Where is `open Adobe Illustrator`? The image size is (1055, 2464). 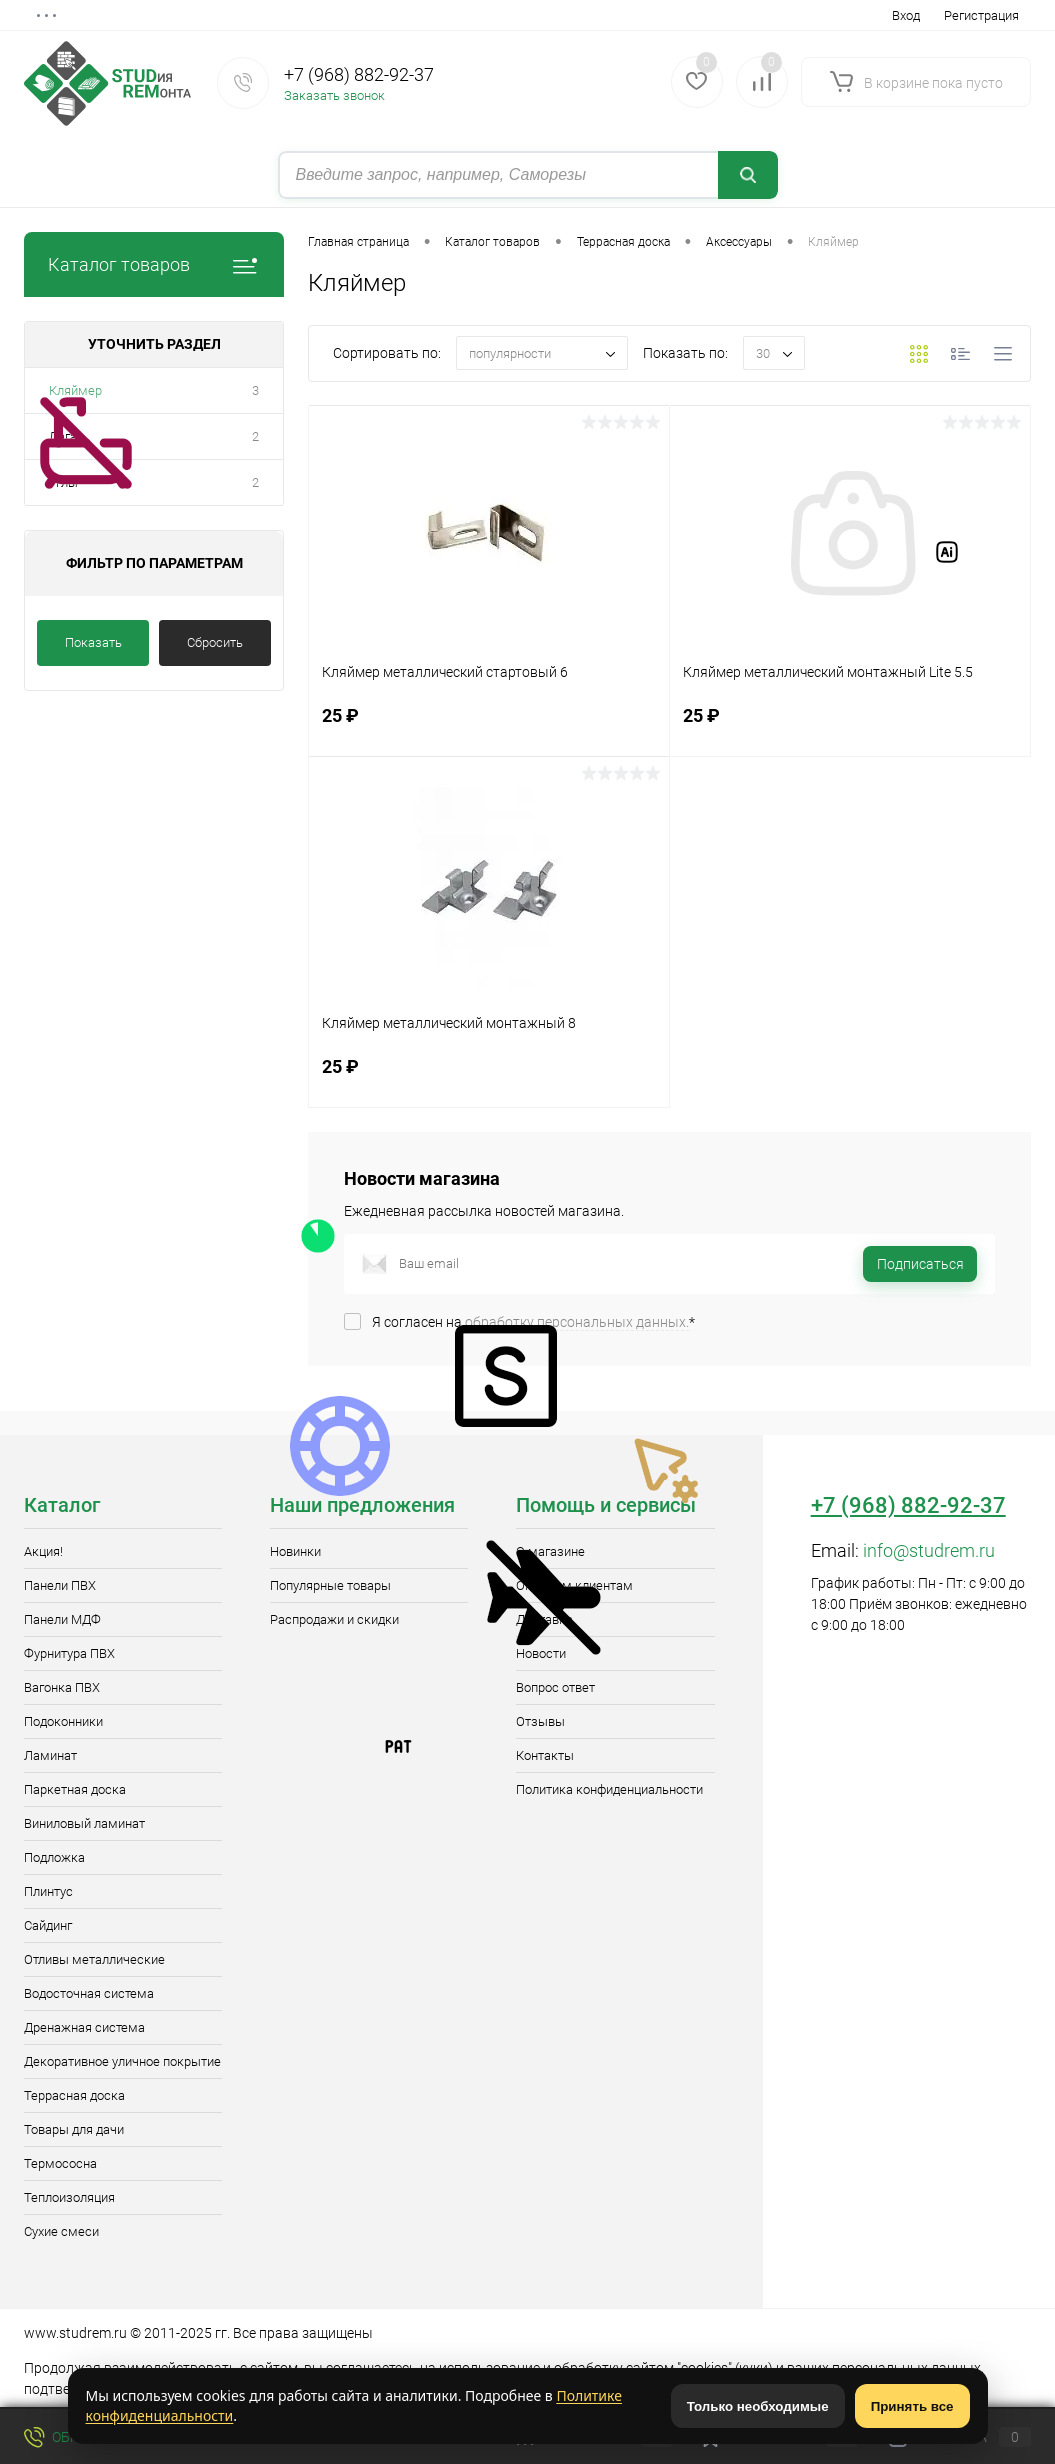
open Adobe Illustrator is located at coordinates (947, 552).